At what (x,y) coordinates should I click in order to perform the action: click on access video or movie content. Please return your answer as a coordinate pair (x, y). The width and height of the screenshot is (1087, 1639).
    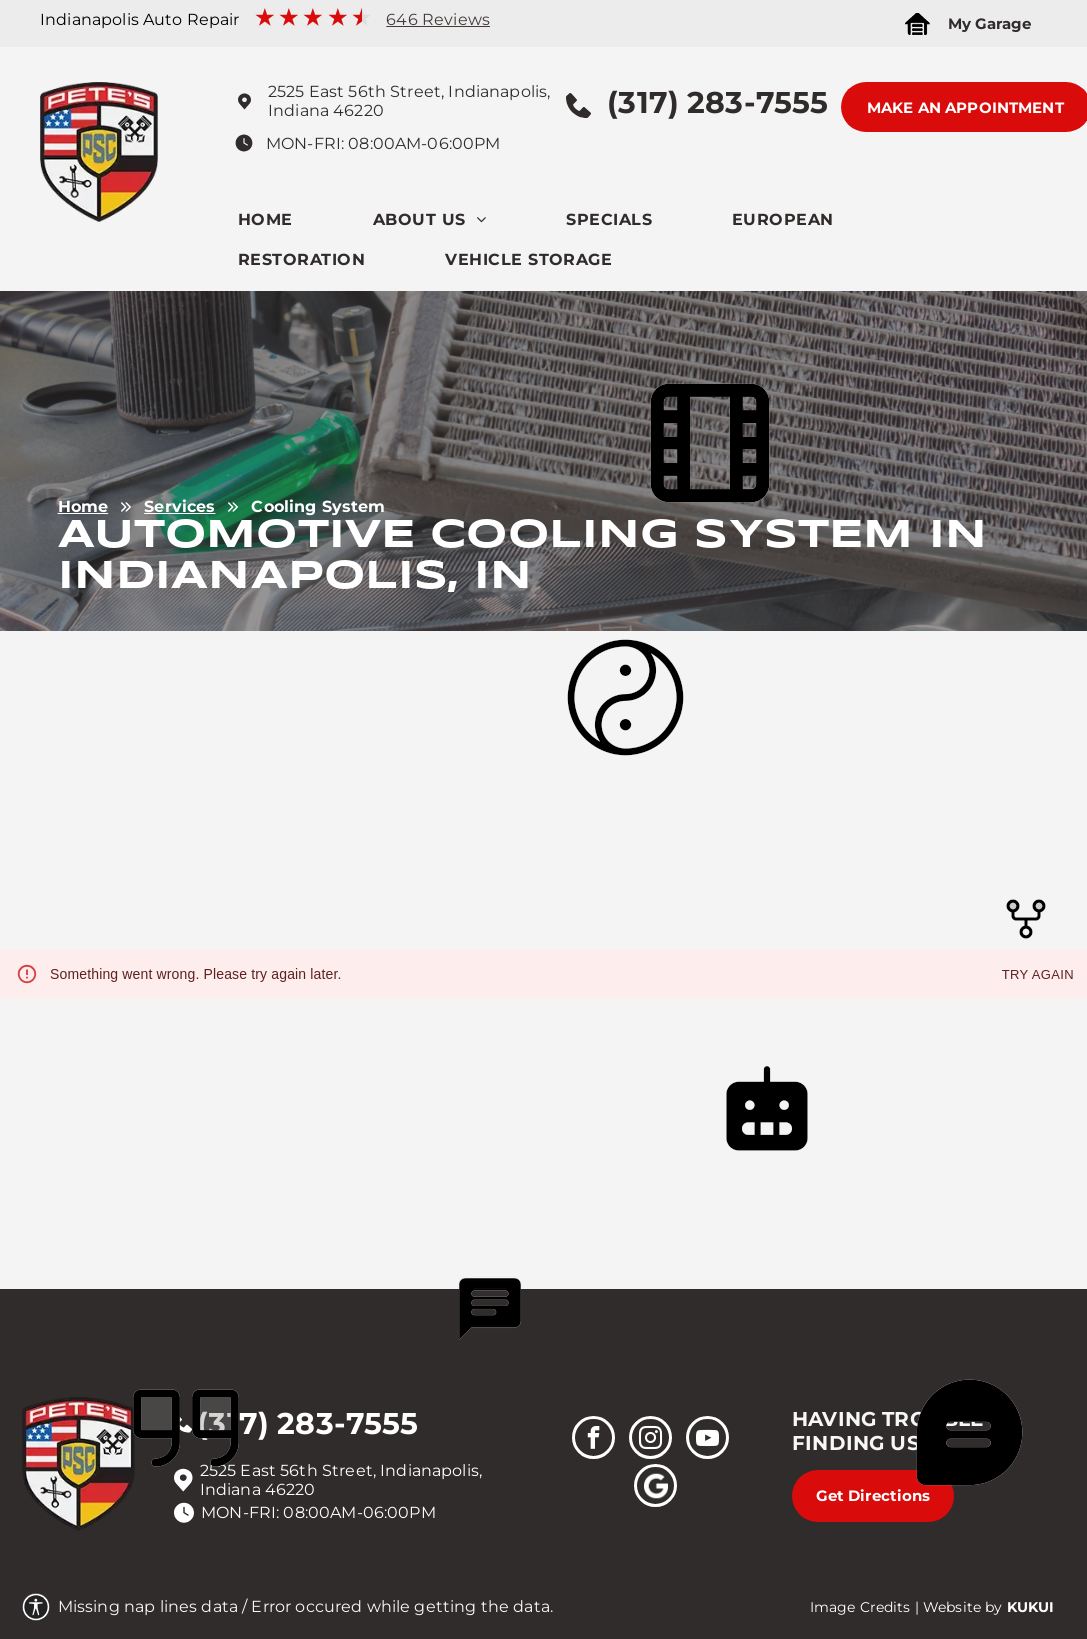
    Looking at the image, I should click on (710, 443).